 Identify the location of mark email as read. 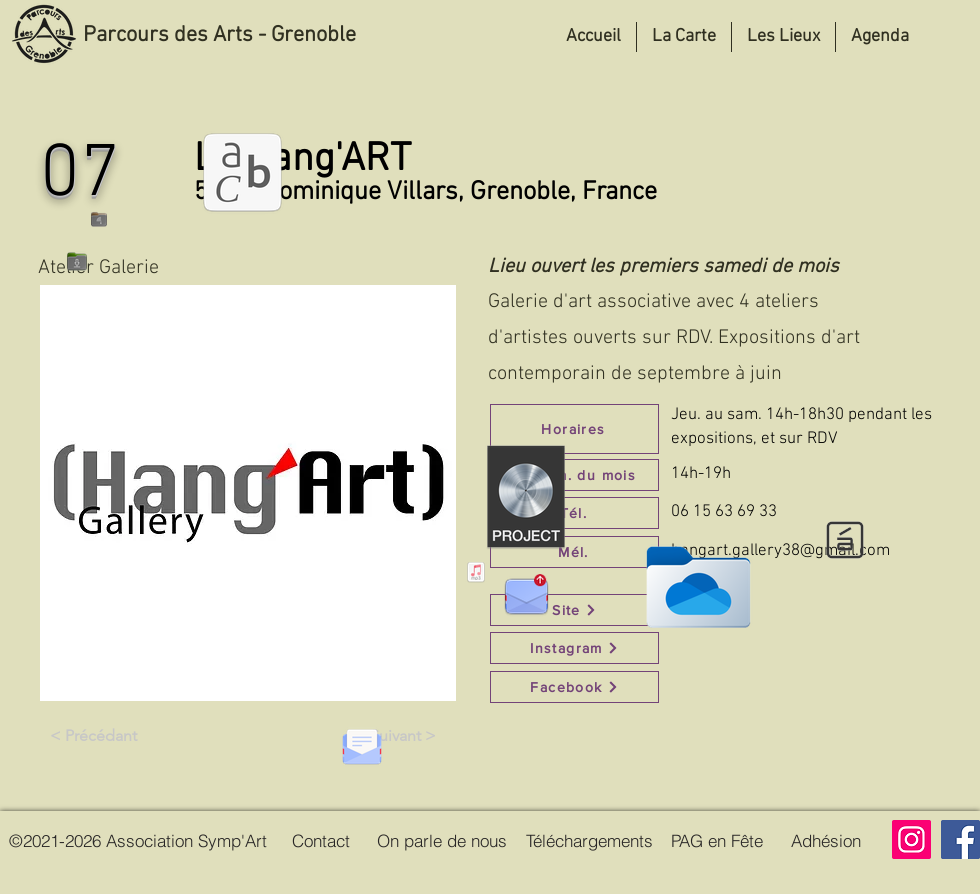
(362, 749).